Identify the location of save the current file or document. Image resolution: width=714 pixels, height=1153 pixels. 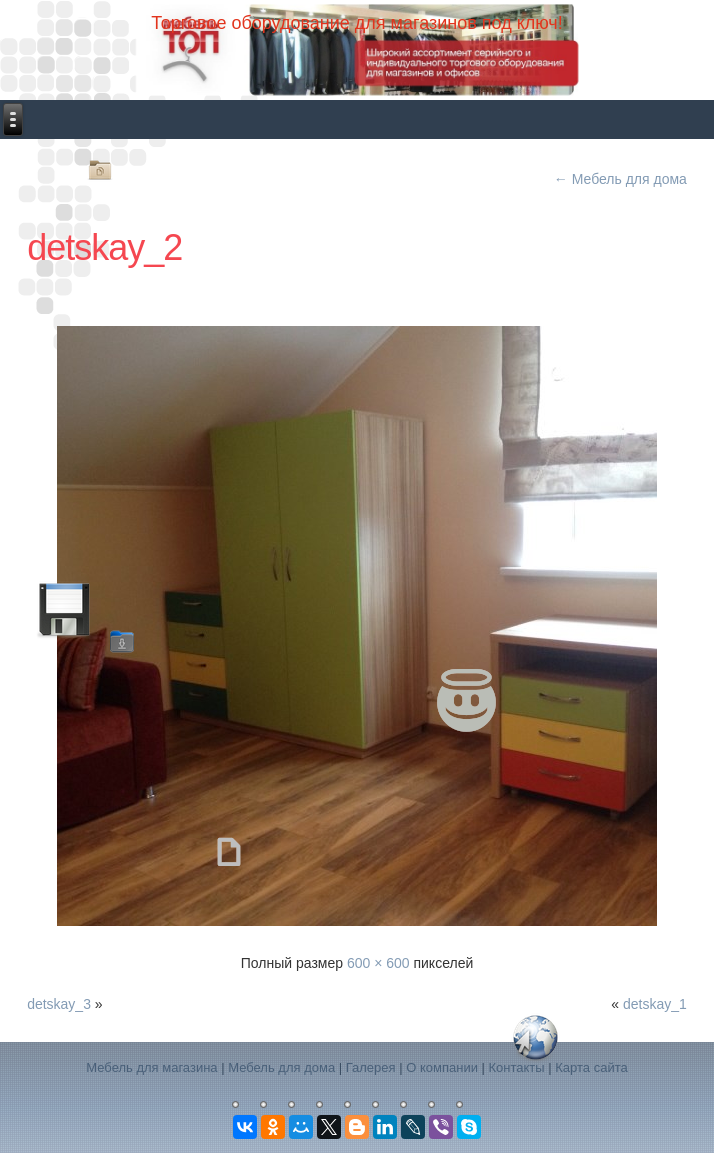
(65, 610).